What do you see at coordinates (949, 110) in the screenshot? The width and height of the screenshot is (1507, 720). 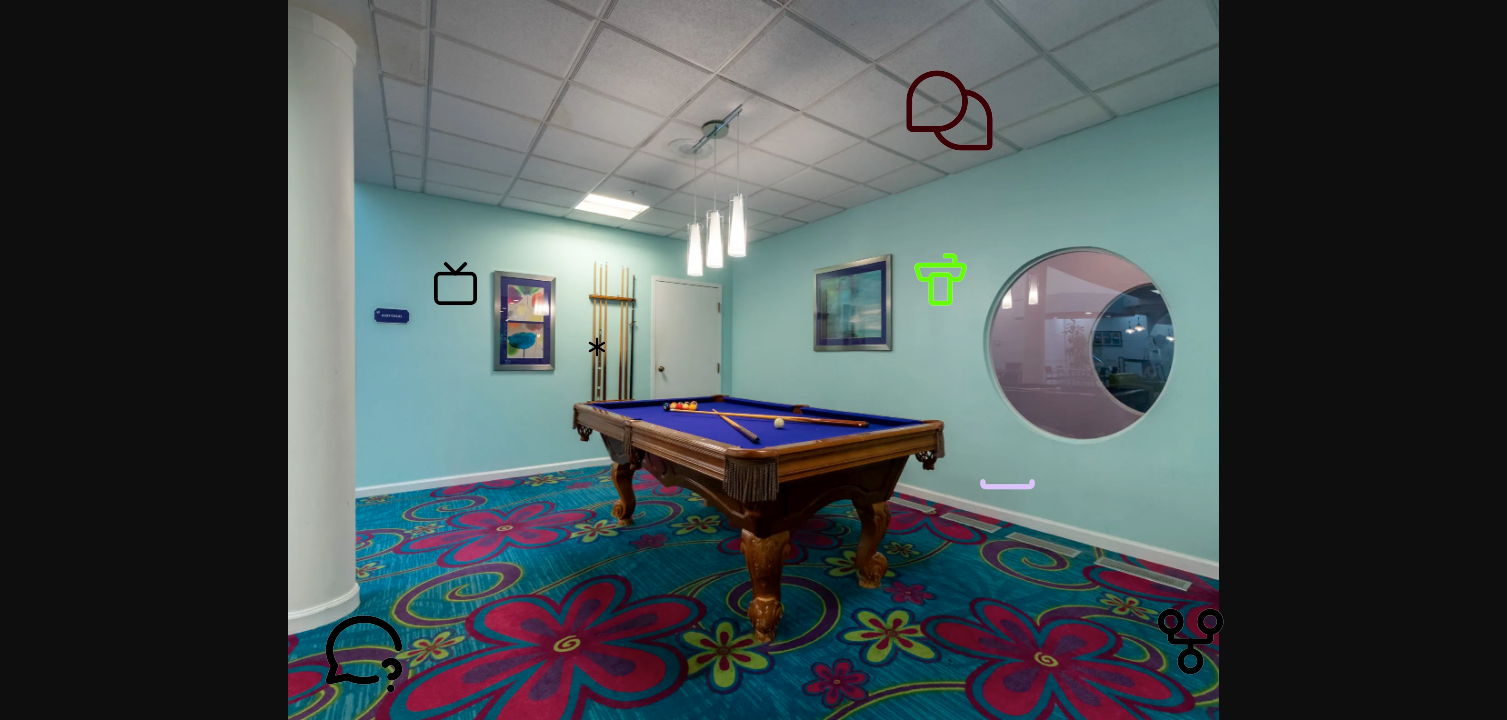 I see `open chat or messaging` at bounding box center [949, 110].